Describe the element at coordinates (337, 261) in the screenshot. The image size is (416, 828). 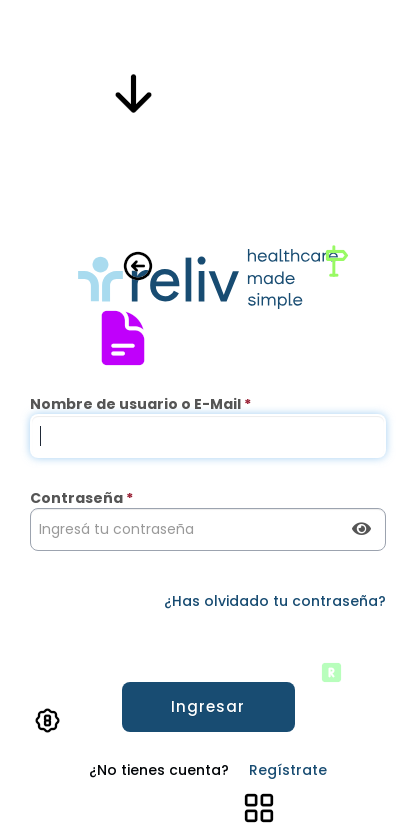
I see `navigate to directions or wayfinding` at that location.